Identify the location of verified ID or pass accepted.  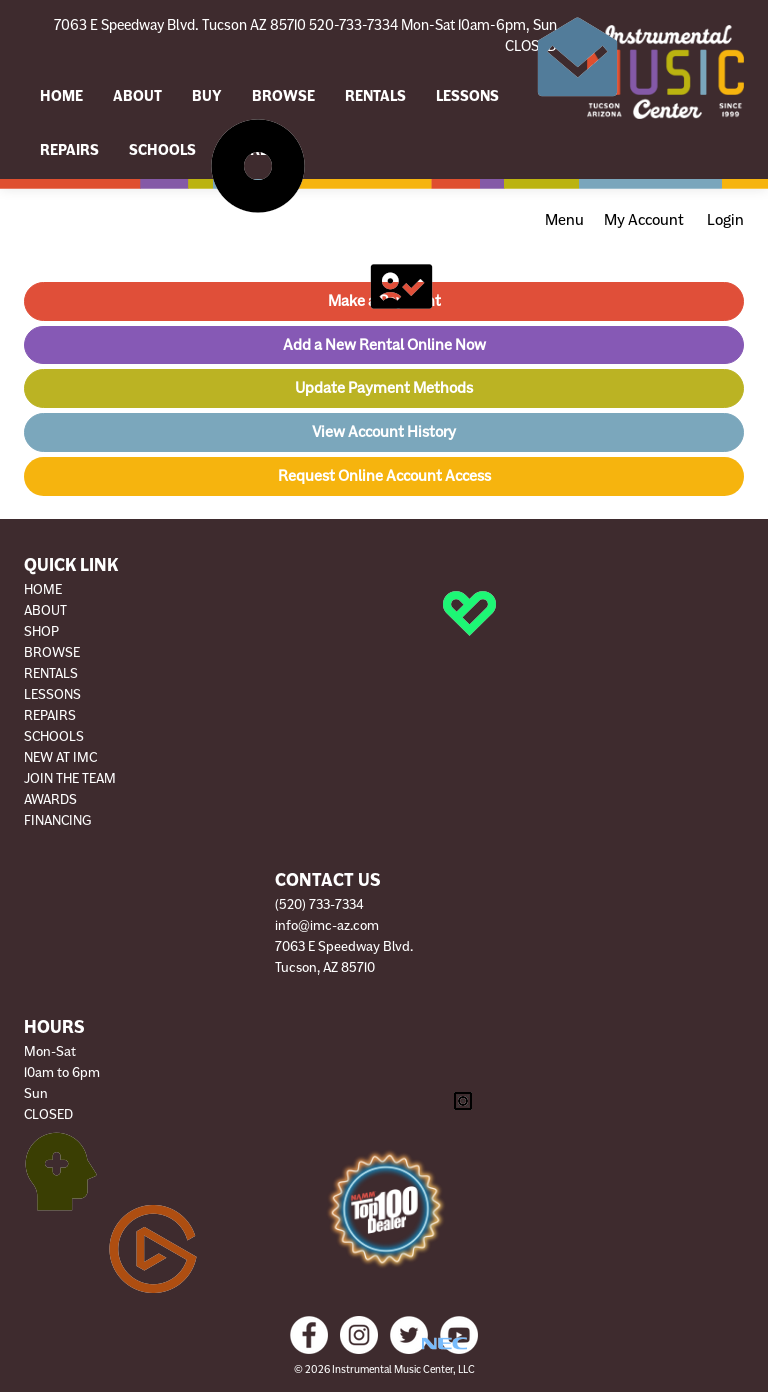
(401, 286).